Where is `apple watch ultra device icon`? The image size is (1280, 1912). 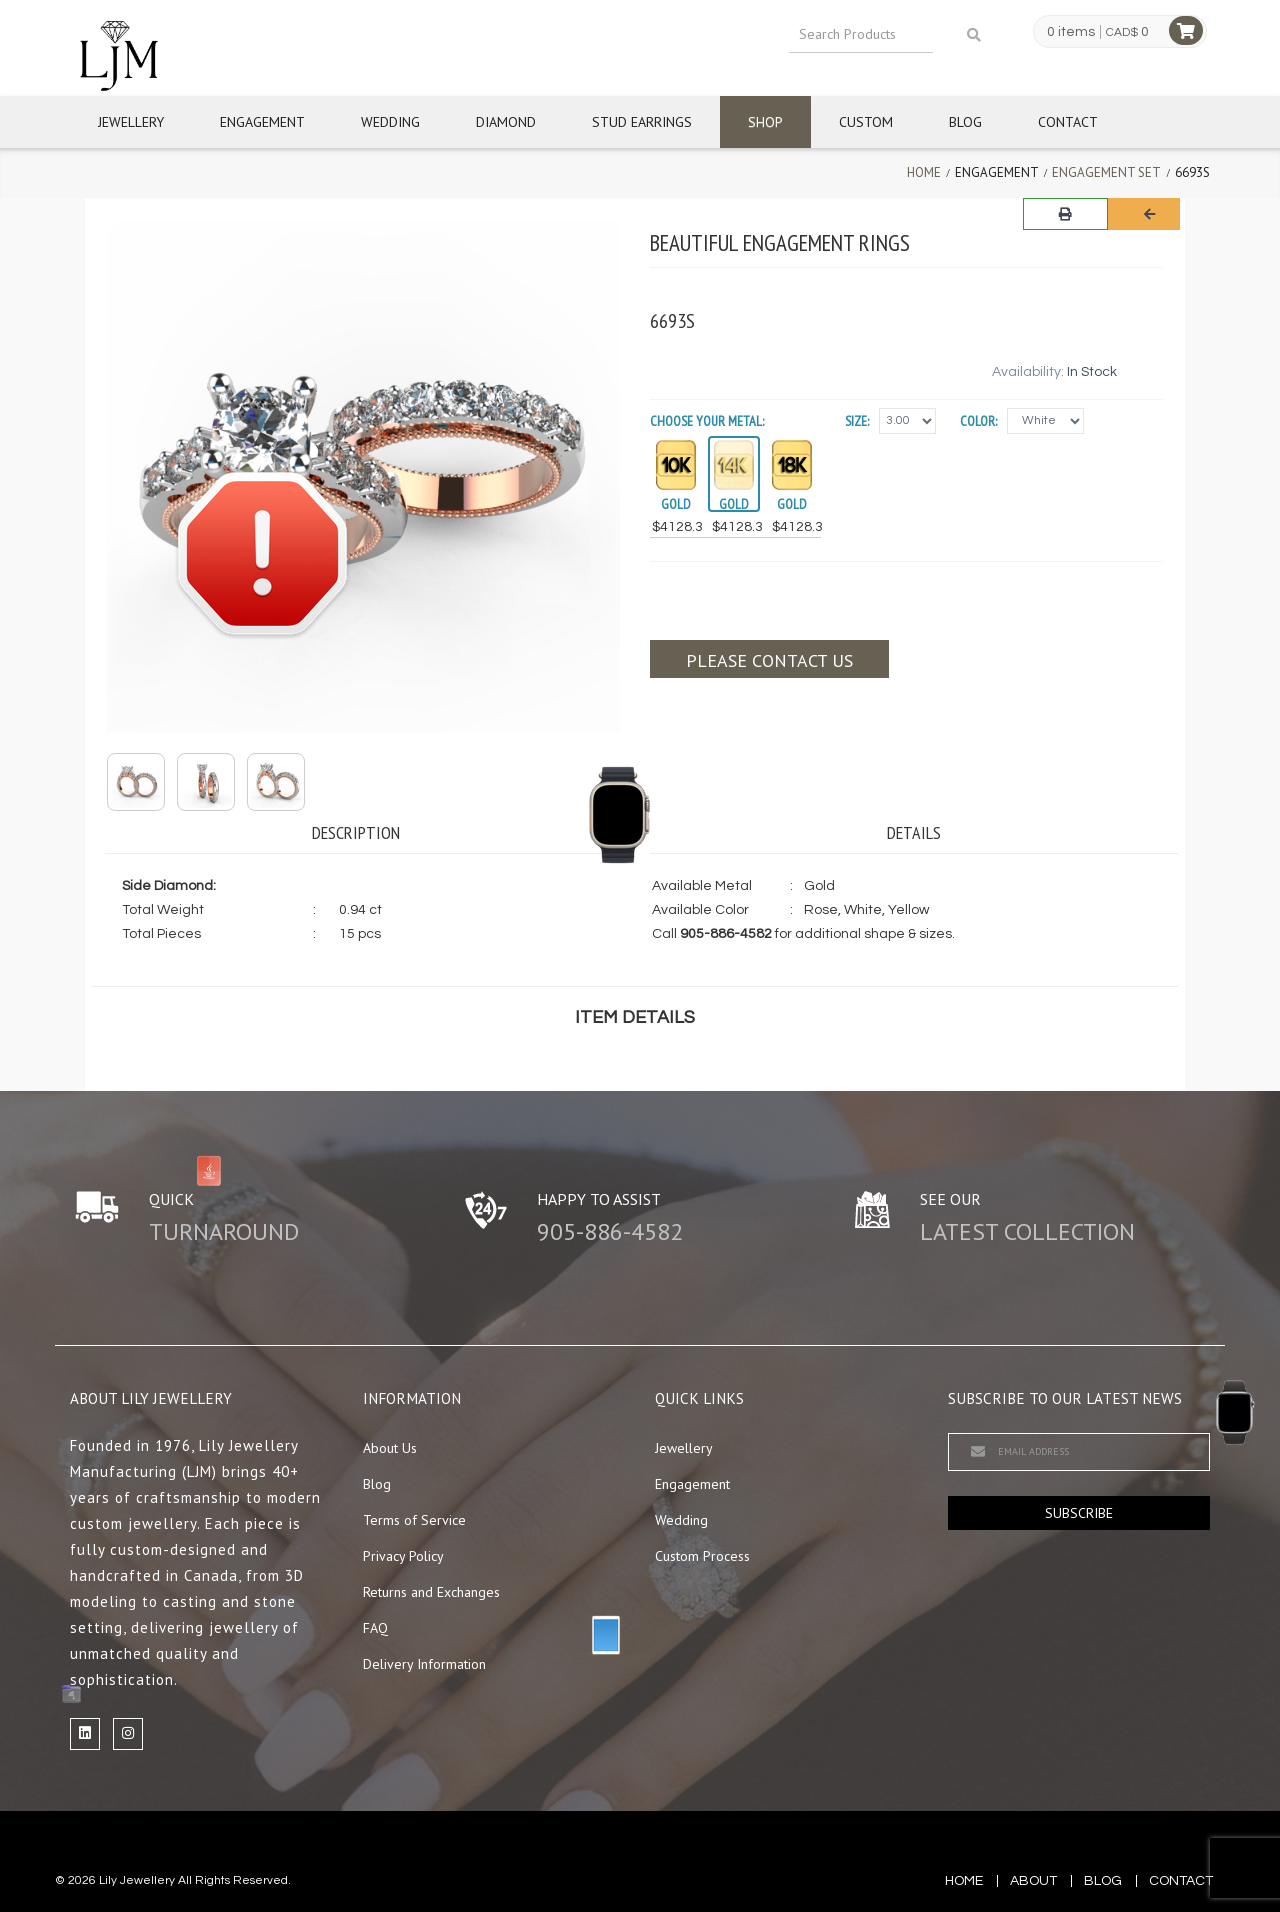
apple watch ultra device icon is located at coordinates (618, 815).